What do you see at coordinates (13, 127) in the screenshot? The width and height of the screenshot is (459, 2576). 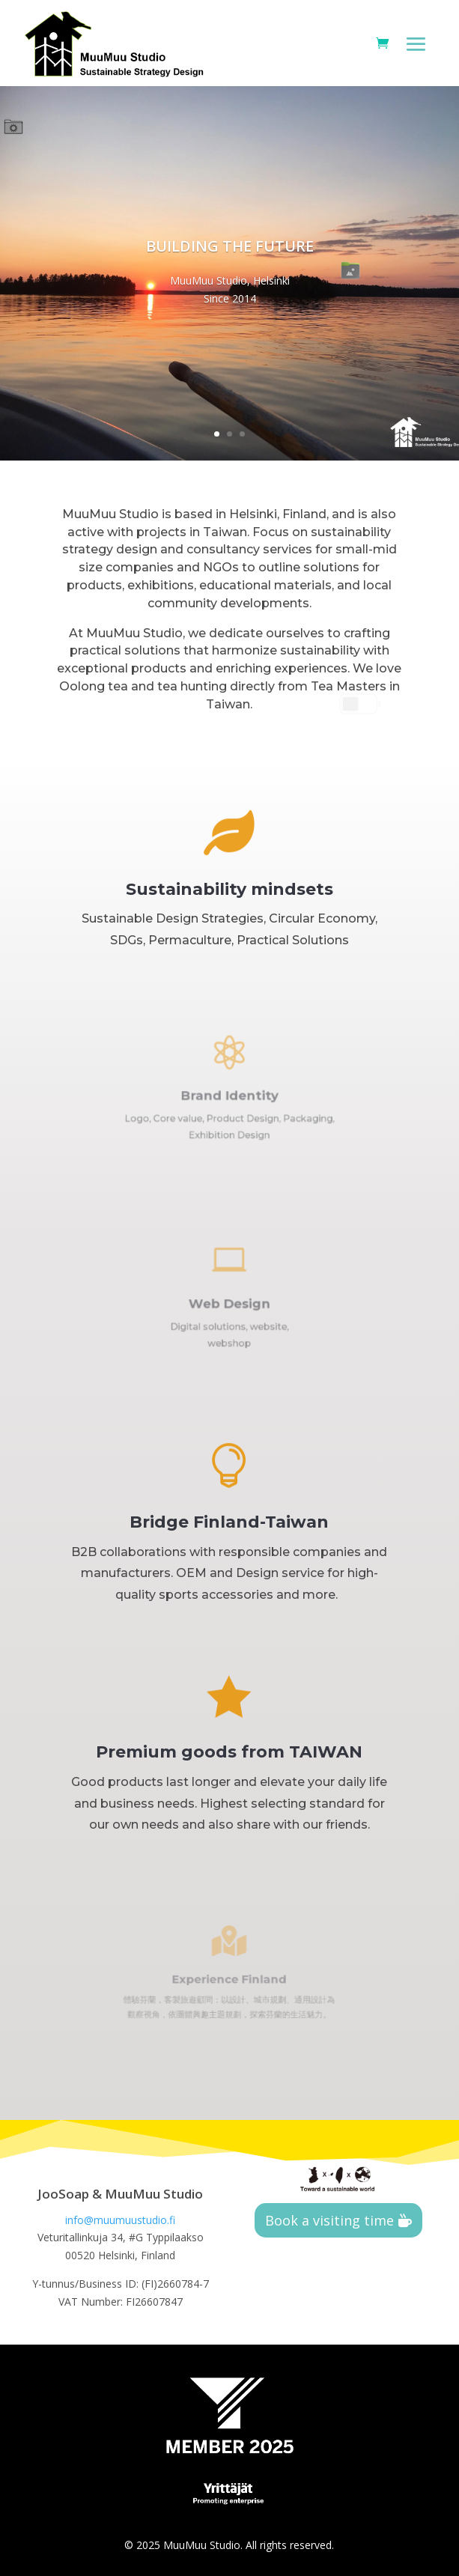 I see `access smart folder with automated mail rules` at bounding box center [13, 127].